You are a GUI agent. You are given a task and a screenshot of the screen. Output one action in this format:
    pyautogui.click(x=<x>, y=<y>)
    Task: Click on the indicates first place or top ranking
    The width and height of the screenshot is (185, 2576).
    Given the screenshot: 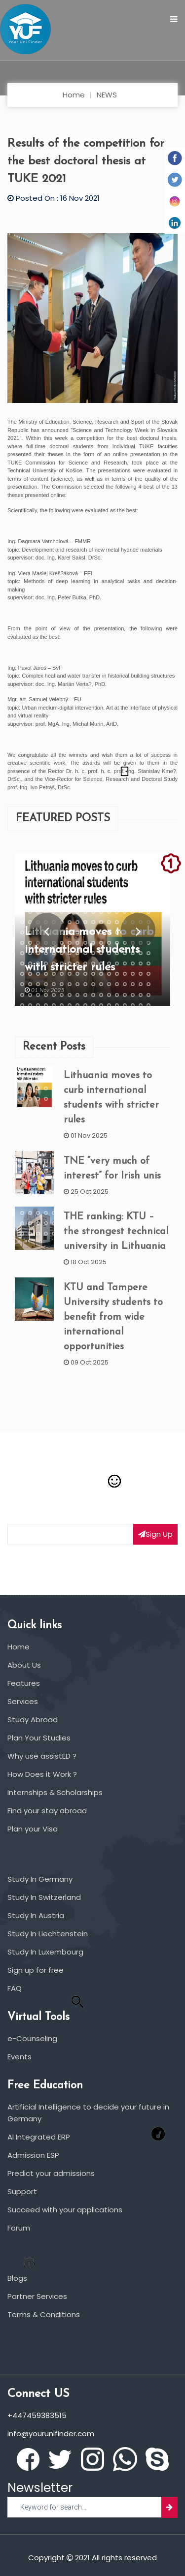 What is the action you would take?
    pyautogui.click(x=171, y=863)
    